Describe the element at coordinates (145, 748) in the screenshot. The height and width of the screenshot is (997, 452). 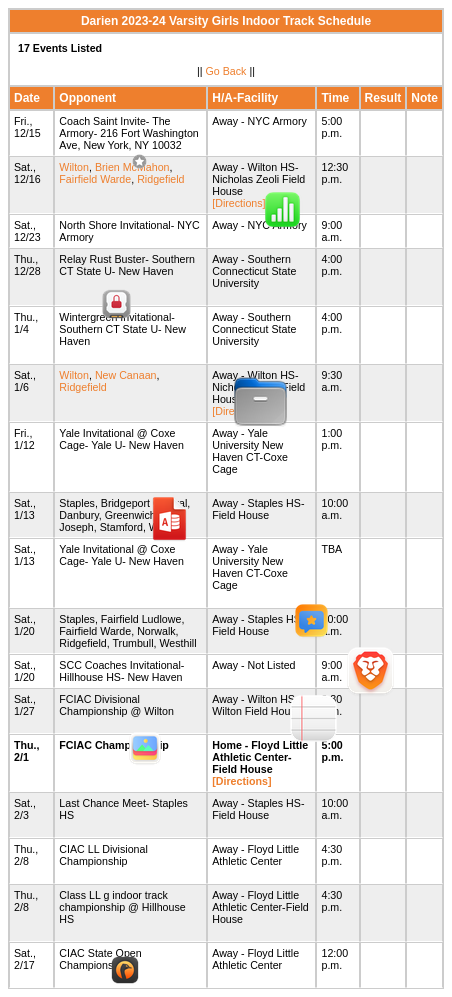
I see `open imagefan reloaded photo viewer app` at that location.